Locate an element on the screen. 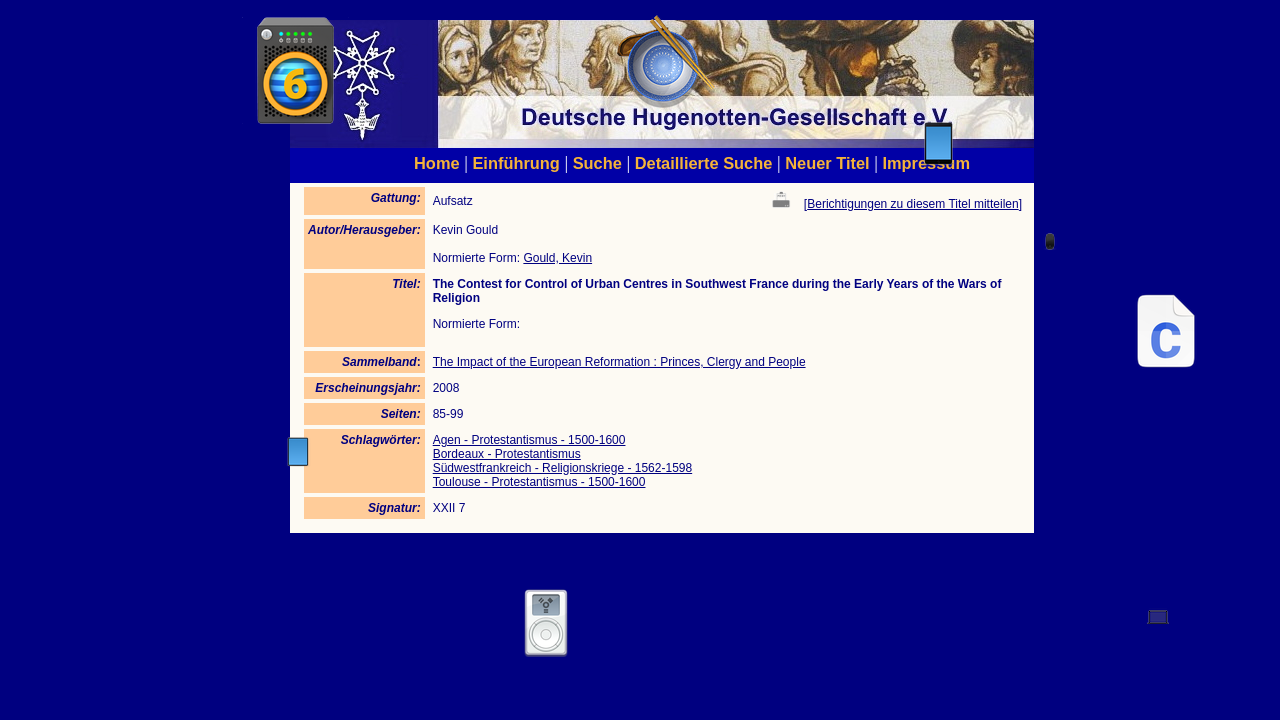 Image resolution: width=1280 pixels, height=720 pixels. iPad Pro device icon is located at coordinates (298, 452).